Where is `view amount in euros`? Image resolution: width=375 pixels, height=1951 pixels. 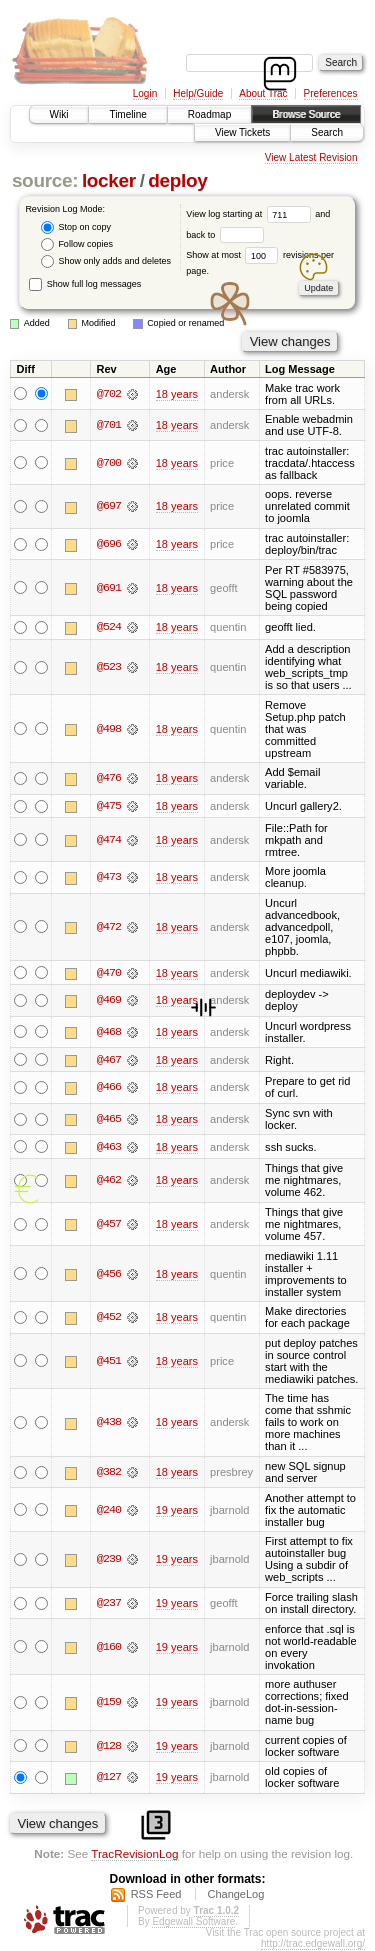
view amount in euros is located at coordinates (29, 1189).